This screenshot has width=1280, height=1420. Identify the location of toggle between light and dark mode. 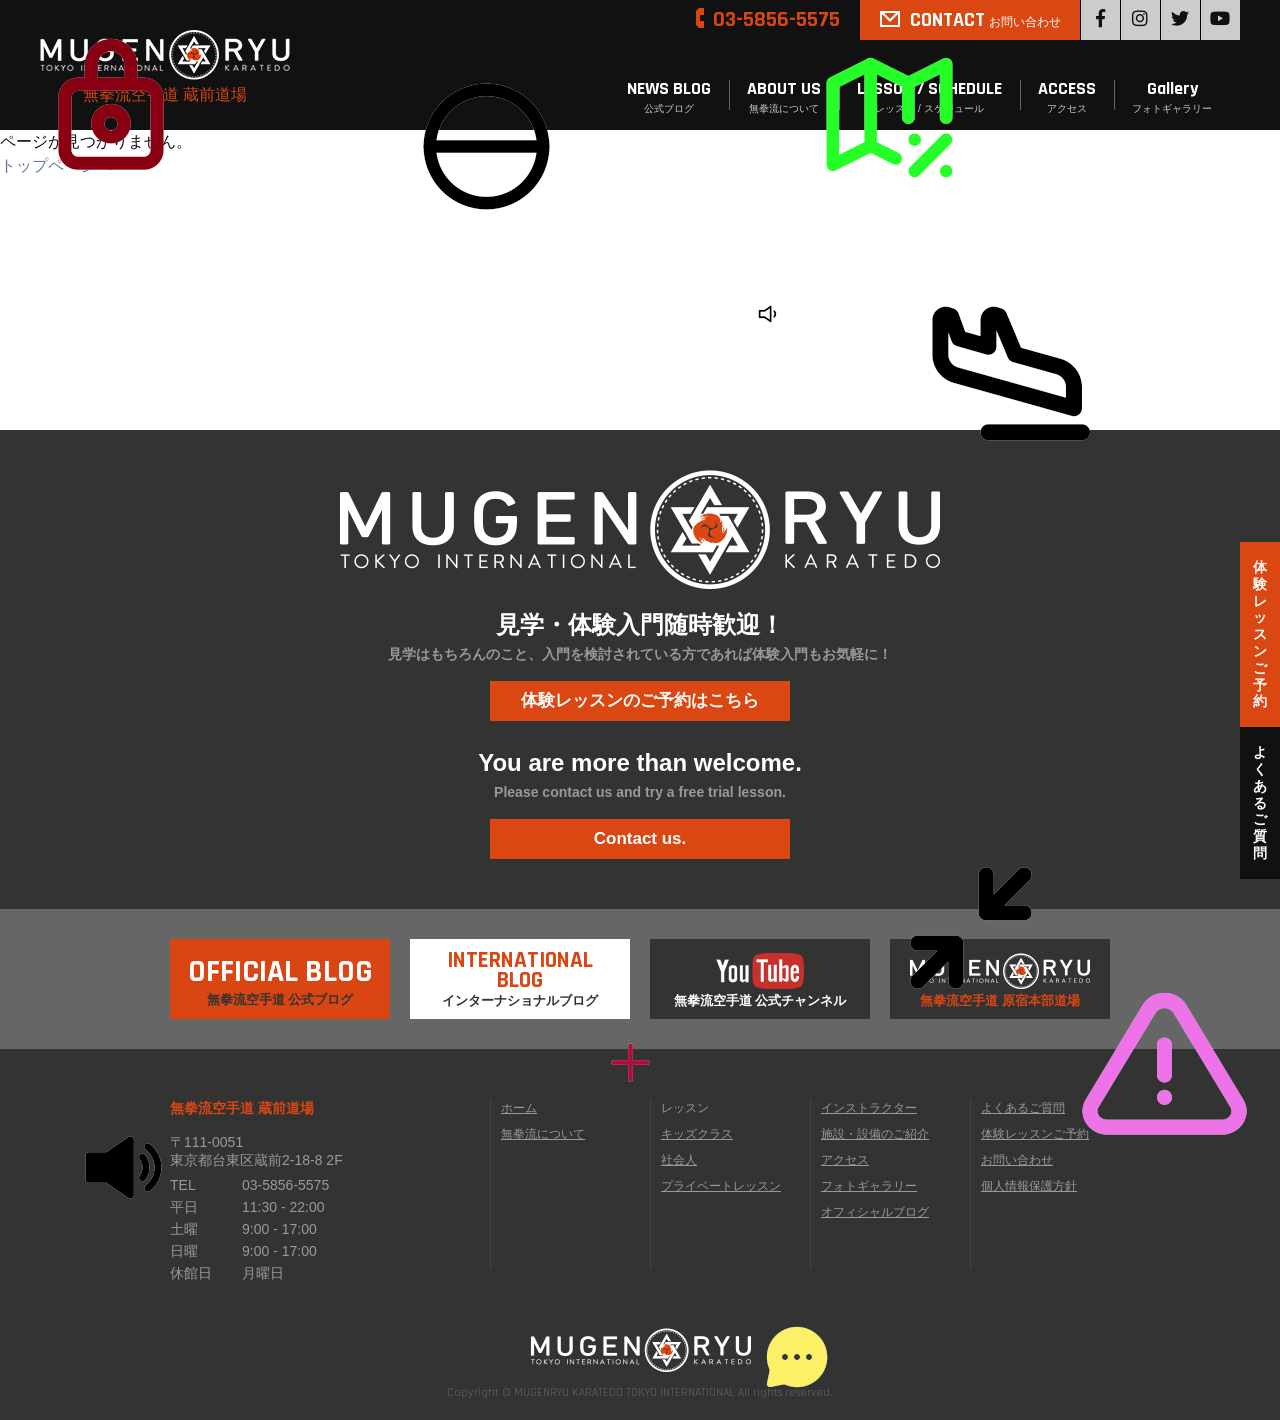
(486, 146).